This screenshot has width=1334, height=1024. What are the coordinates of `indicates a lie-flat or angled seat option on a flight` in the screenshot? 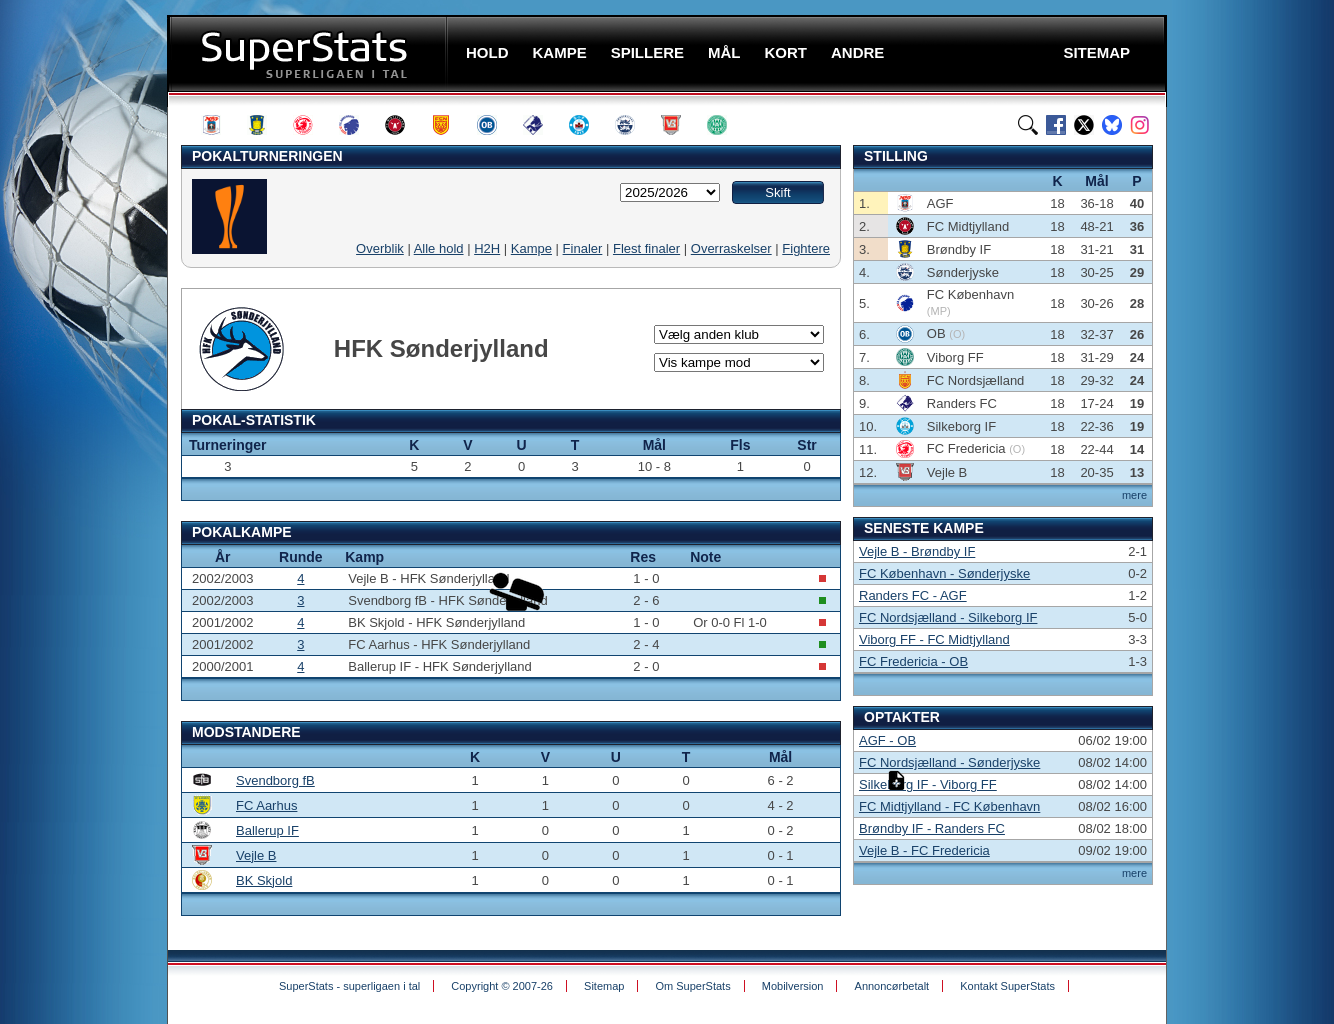 It's located at (516, 592).